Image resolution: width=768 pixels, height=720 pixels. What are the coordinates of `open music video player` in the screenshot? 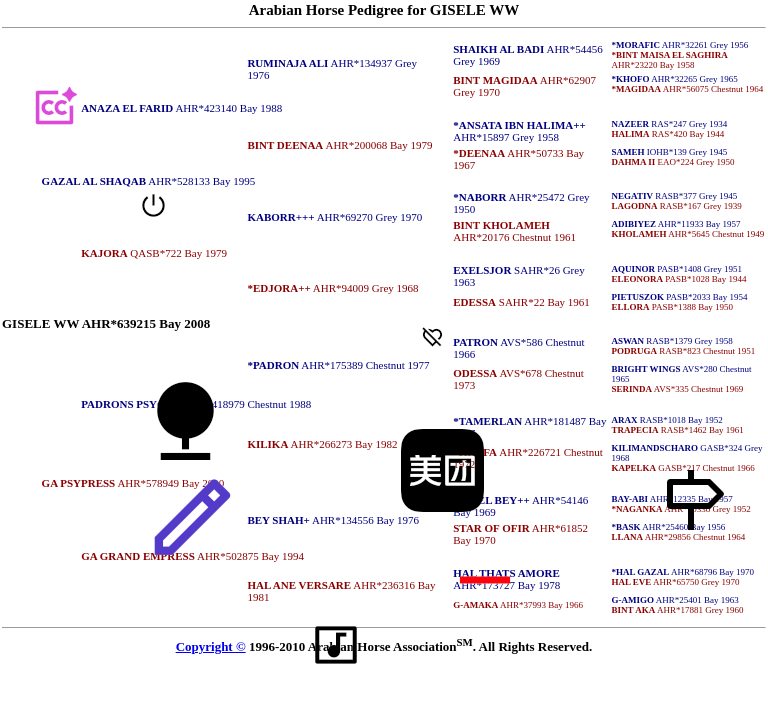 It's located at (336, 645).